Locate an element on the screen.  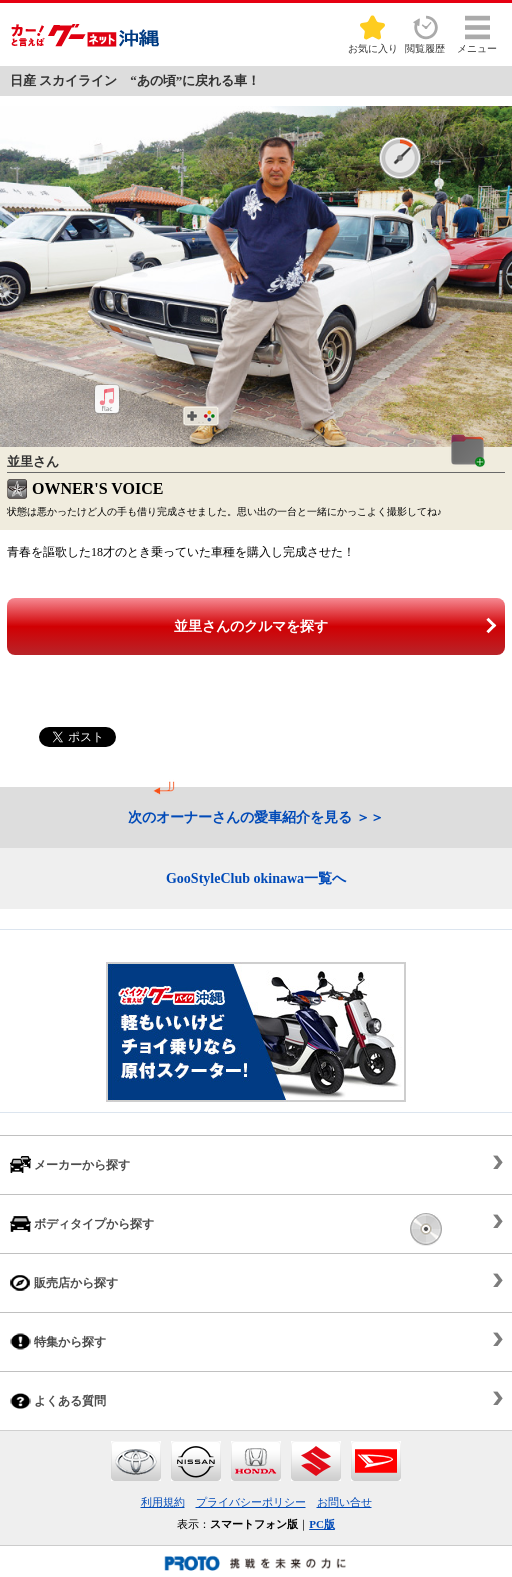
open the games category or folder is located at coordinates (201, 416).